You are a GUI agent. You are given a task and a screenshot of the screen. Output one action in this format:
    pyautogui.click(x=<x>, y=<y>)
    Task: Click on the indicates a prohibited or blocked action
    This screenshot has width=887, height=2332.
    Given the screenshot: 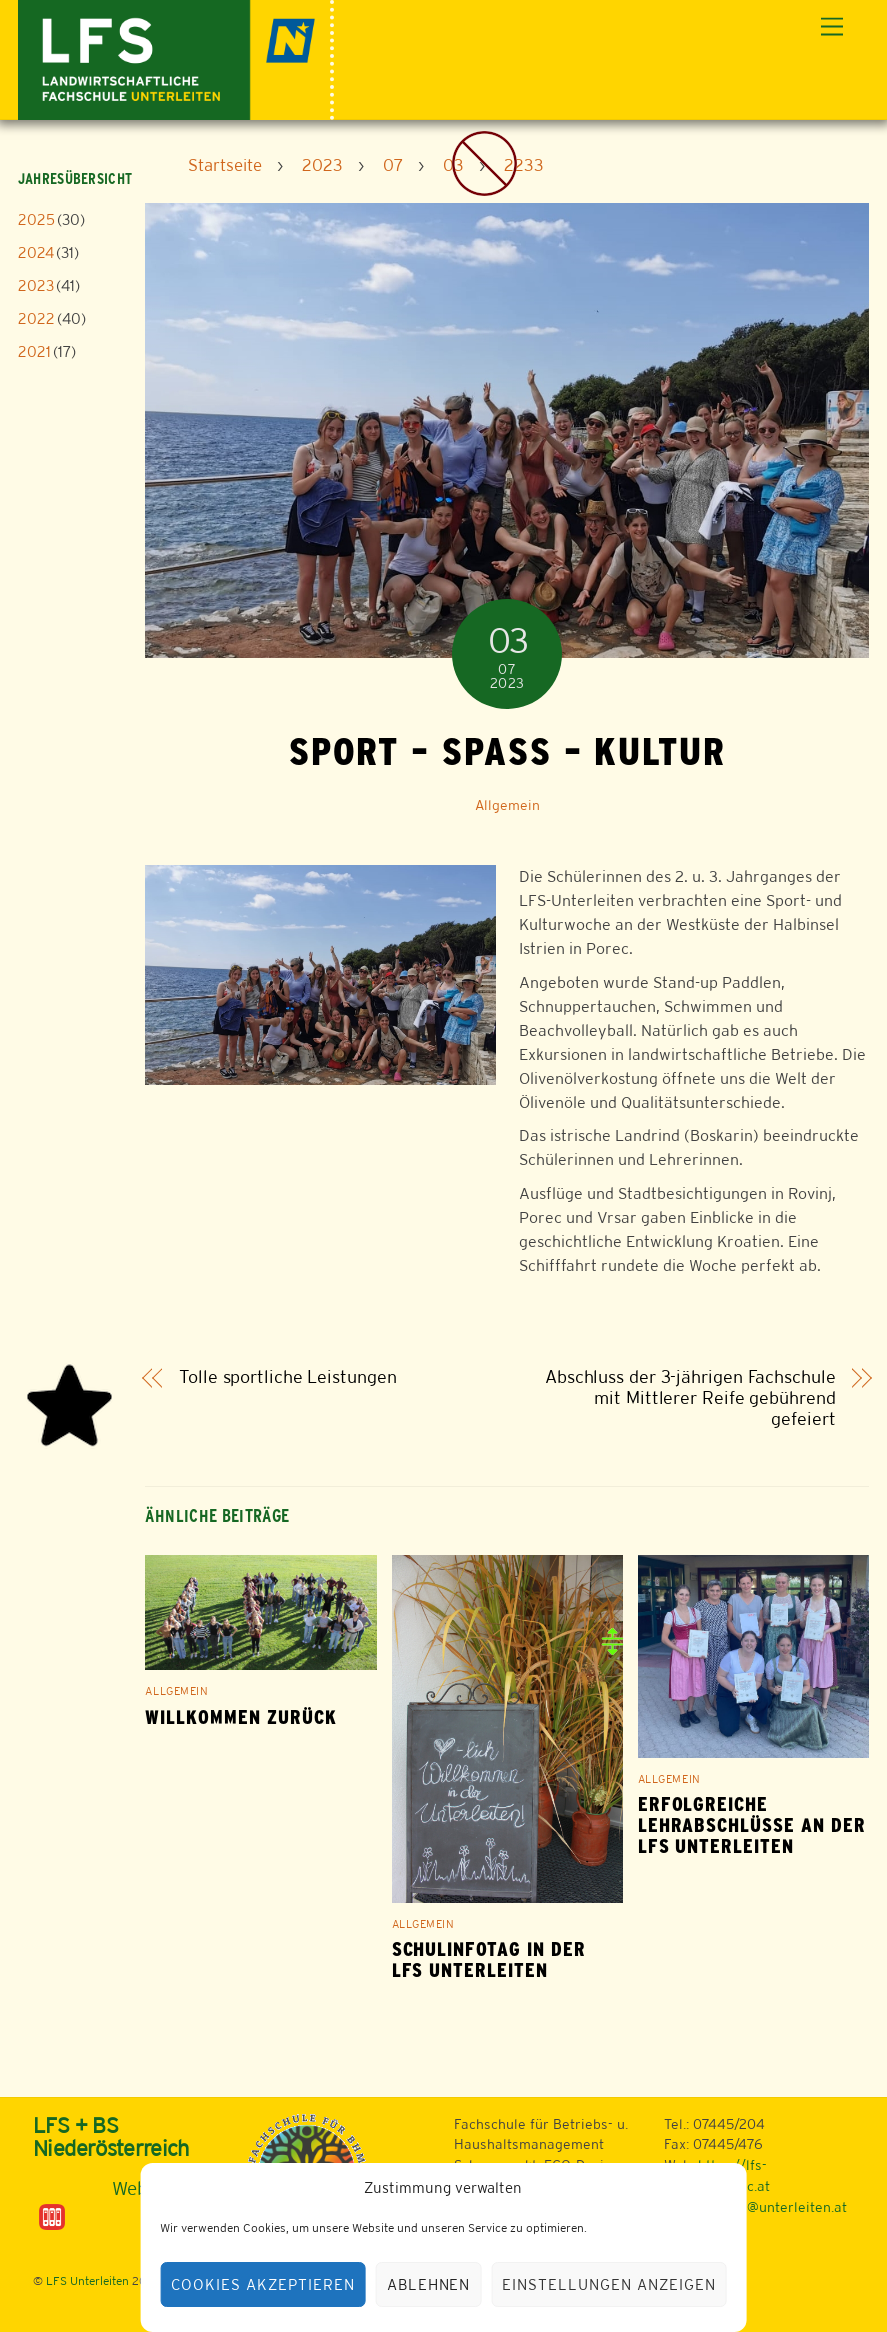 What is the action you would take?
    pyautogui.click(x=484, y=163)
    